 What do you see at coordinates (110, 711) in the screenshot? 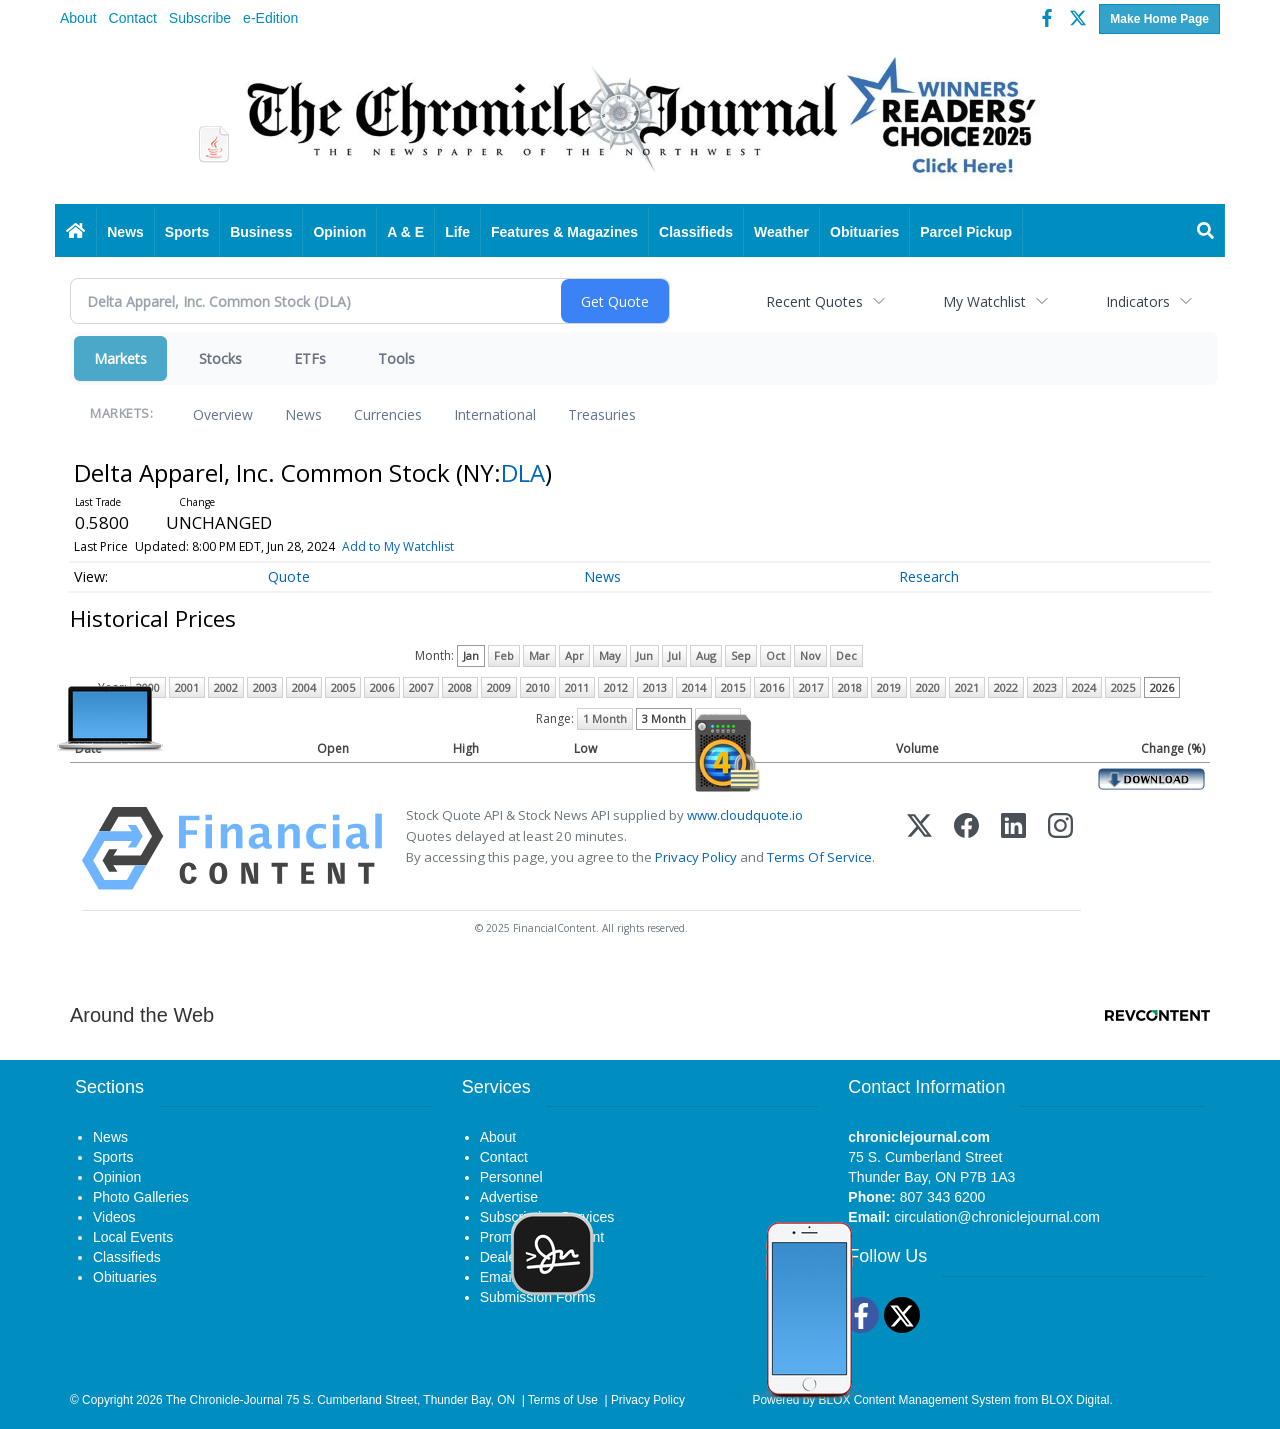
I see `represents this macbook pro device in system settings` at bounding box center [110, 711].